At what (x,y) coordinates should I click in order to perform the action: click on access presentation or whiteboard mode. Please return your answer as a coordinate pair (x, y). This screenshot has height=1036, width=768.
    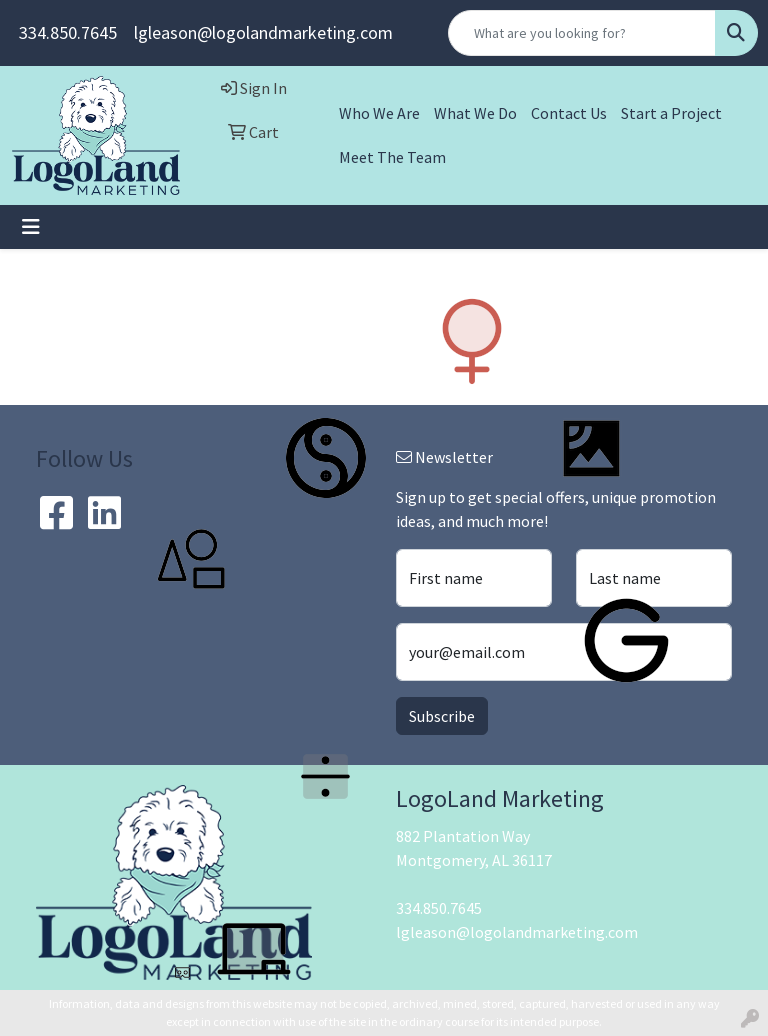
    Looking at the image, I should click on (254, 950).